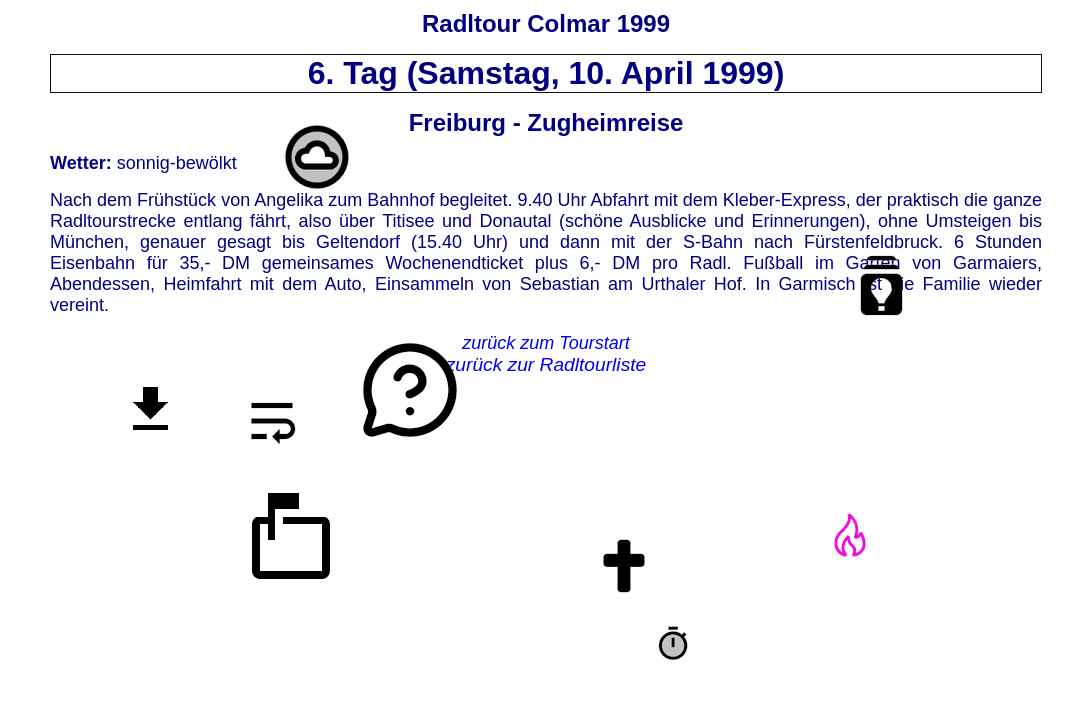  Describe the element at coordinates (673, 644) in the screenshot. I see `set a countdown timer` at that location.